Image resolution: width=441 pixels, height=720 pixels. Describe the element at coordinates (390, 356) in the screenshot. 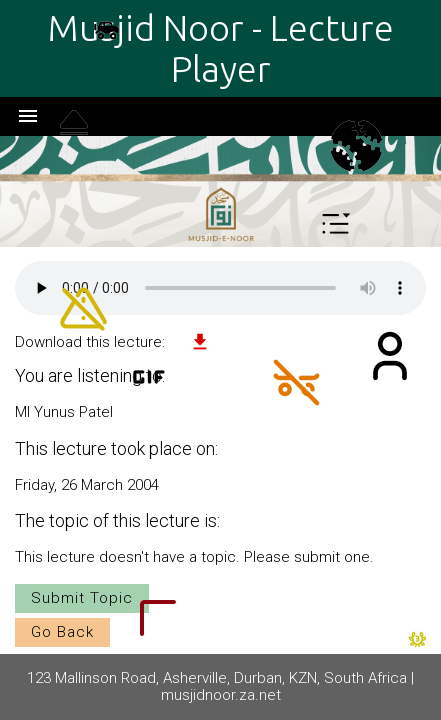

I see `view your profile` at that location.